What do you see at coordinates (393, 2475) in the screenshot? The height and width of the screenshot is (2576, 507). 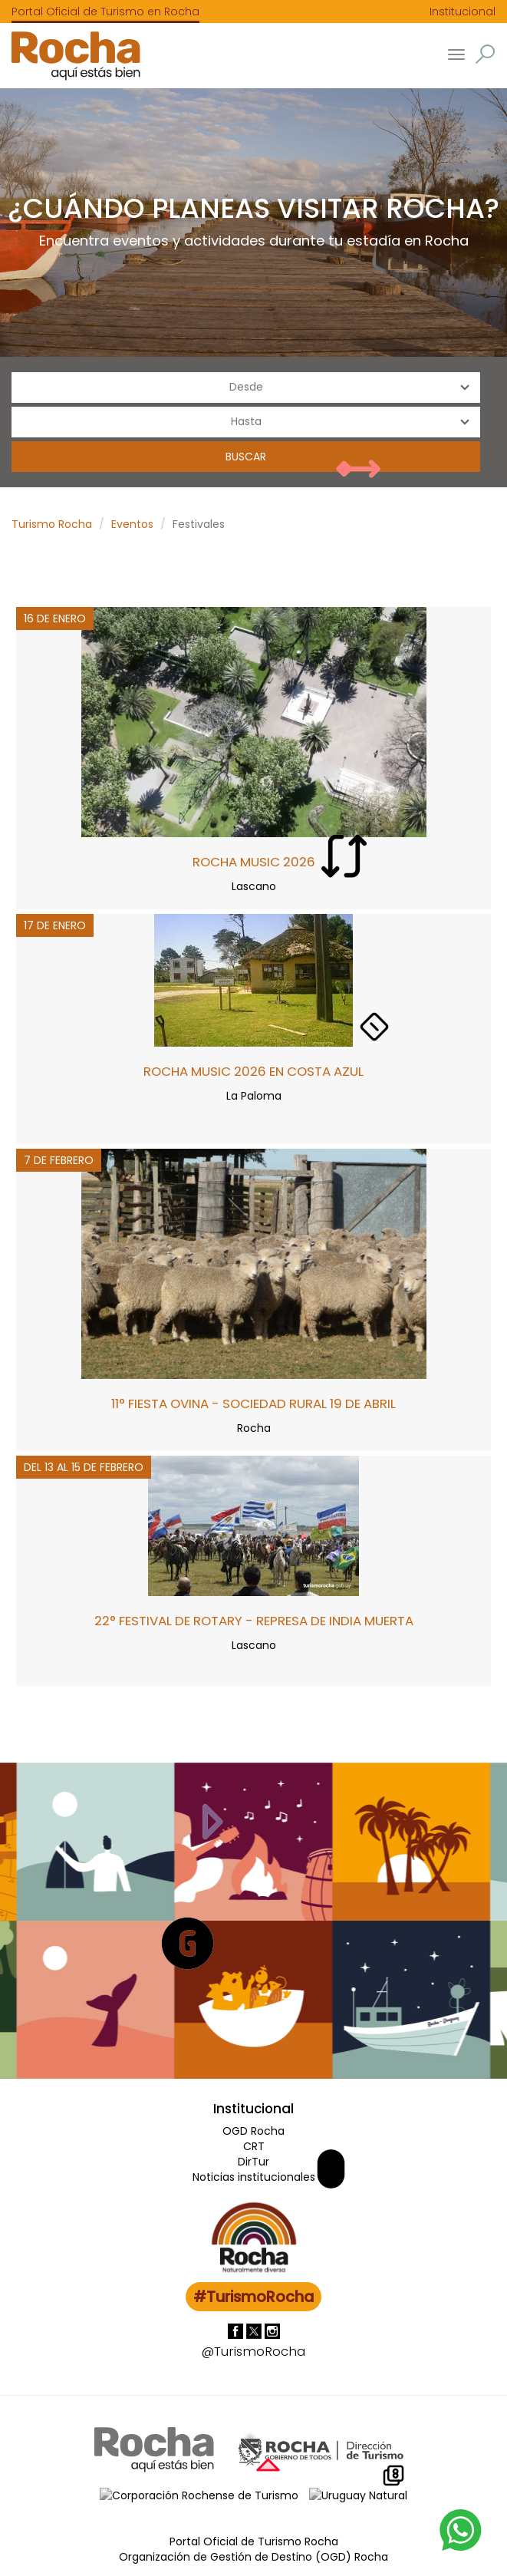 I see `view item 8 in a collection` at bounding box center [393, 2475].